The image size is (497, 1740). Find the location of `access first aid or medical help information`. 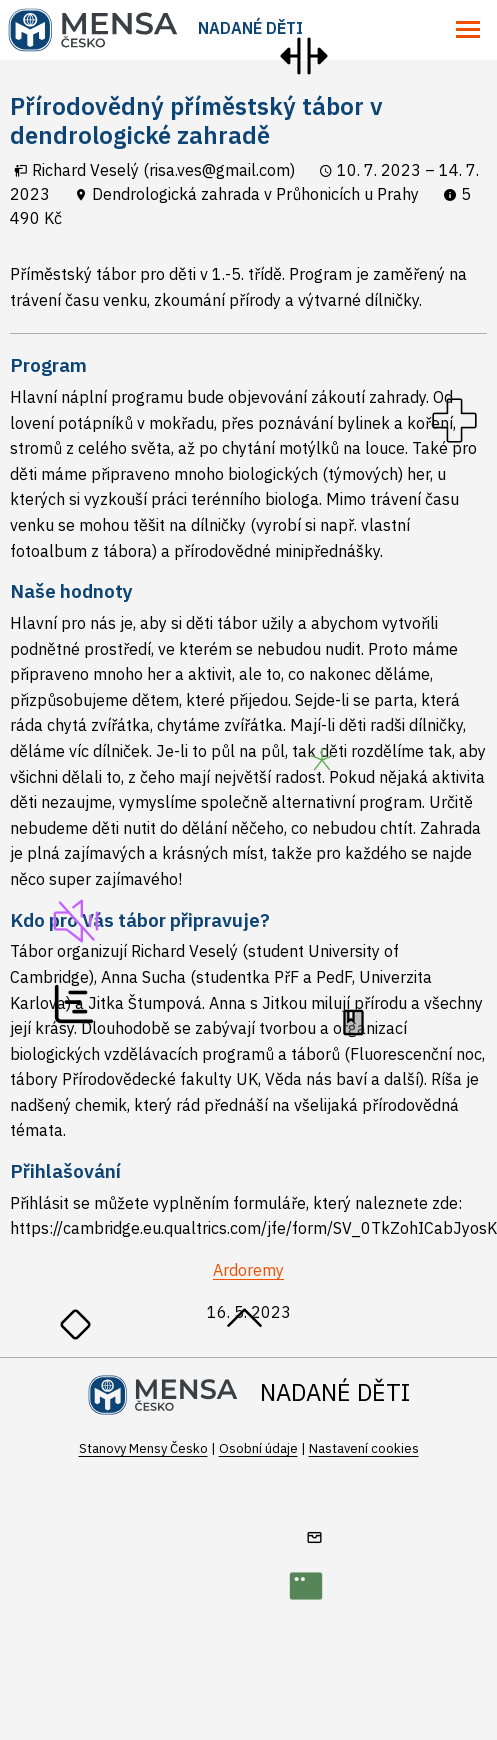

access first aid or medical help information is located at coordinates (454, 420).